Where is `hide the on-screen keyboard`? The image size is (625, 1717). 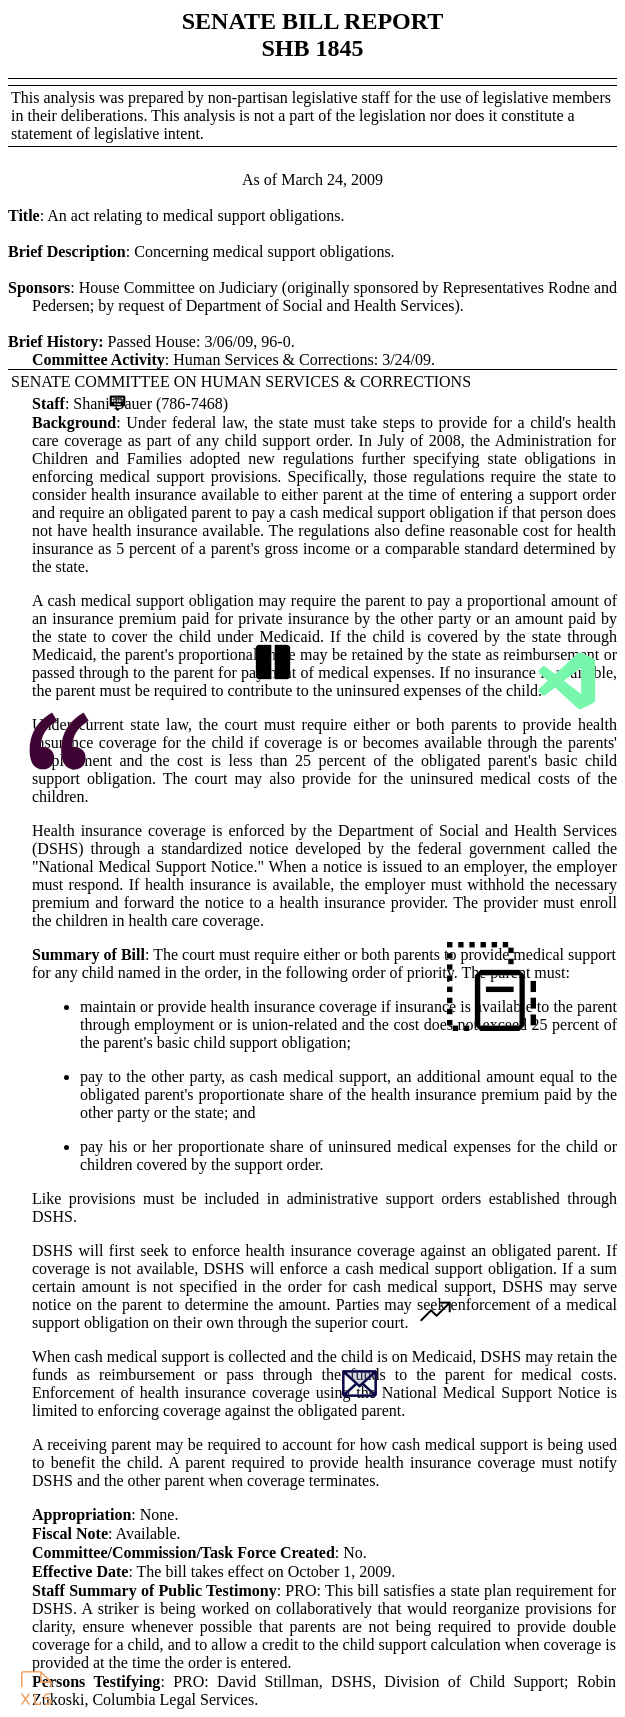
hide the on-screen keyboard is located at coordinates (117, 402).